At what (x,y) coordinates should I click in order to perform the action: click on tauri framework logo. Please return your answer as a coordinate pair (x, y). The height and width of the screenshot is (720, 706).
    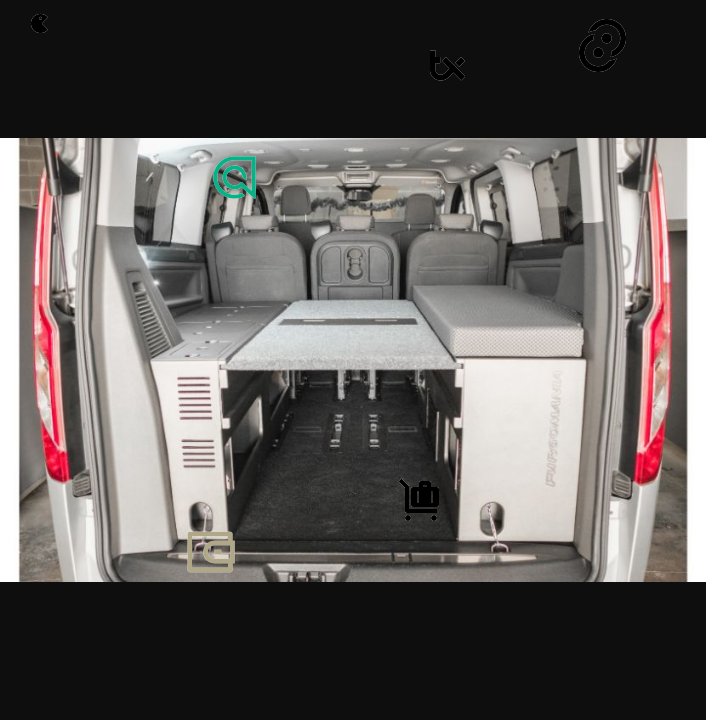
    Looking at the image, I should click on (602, 45).